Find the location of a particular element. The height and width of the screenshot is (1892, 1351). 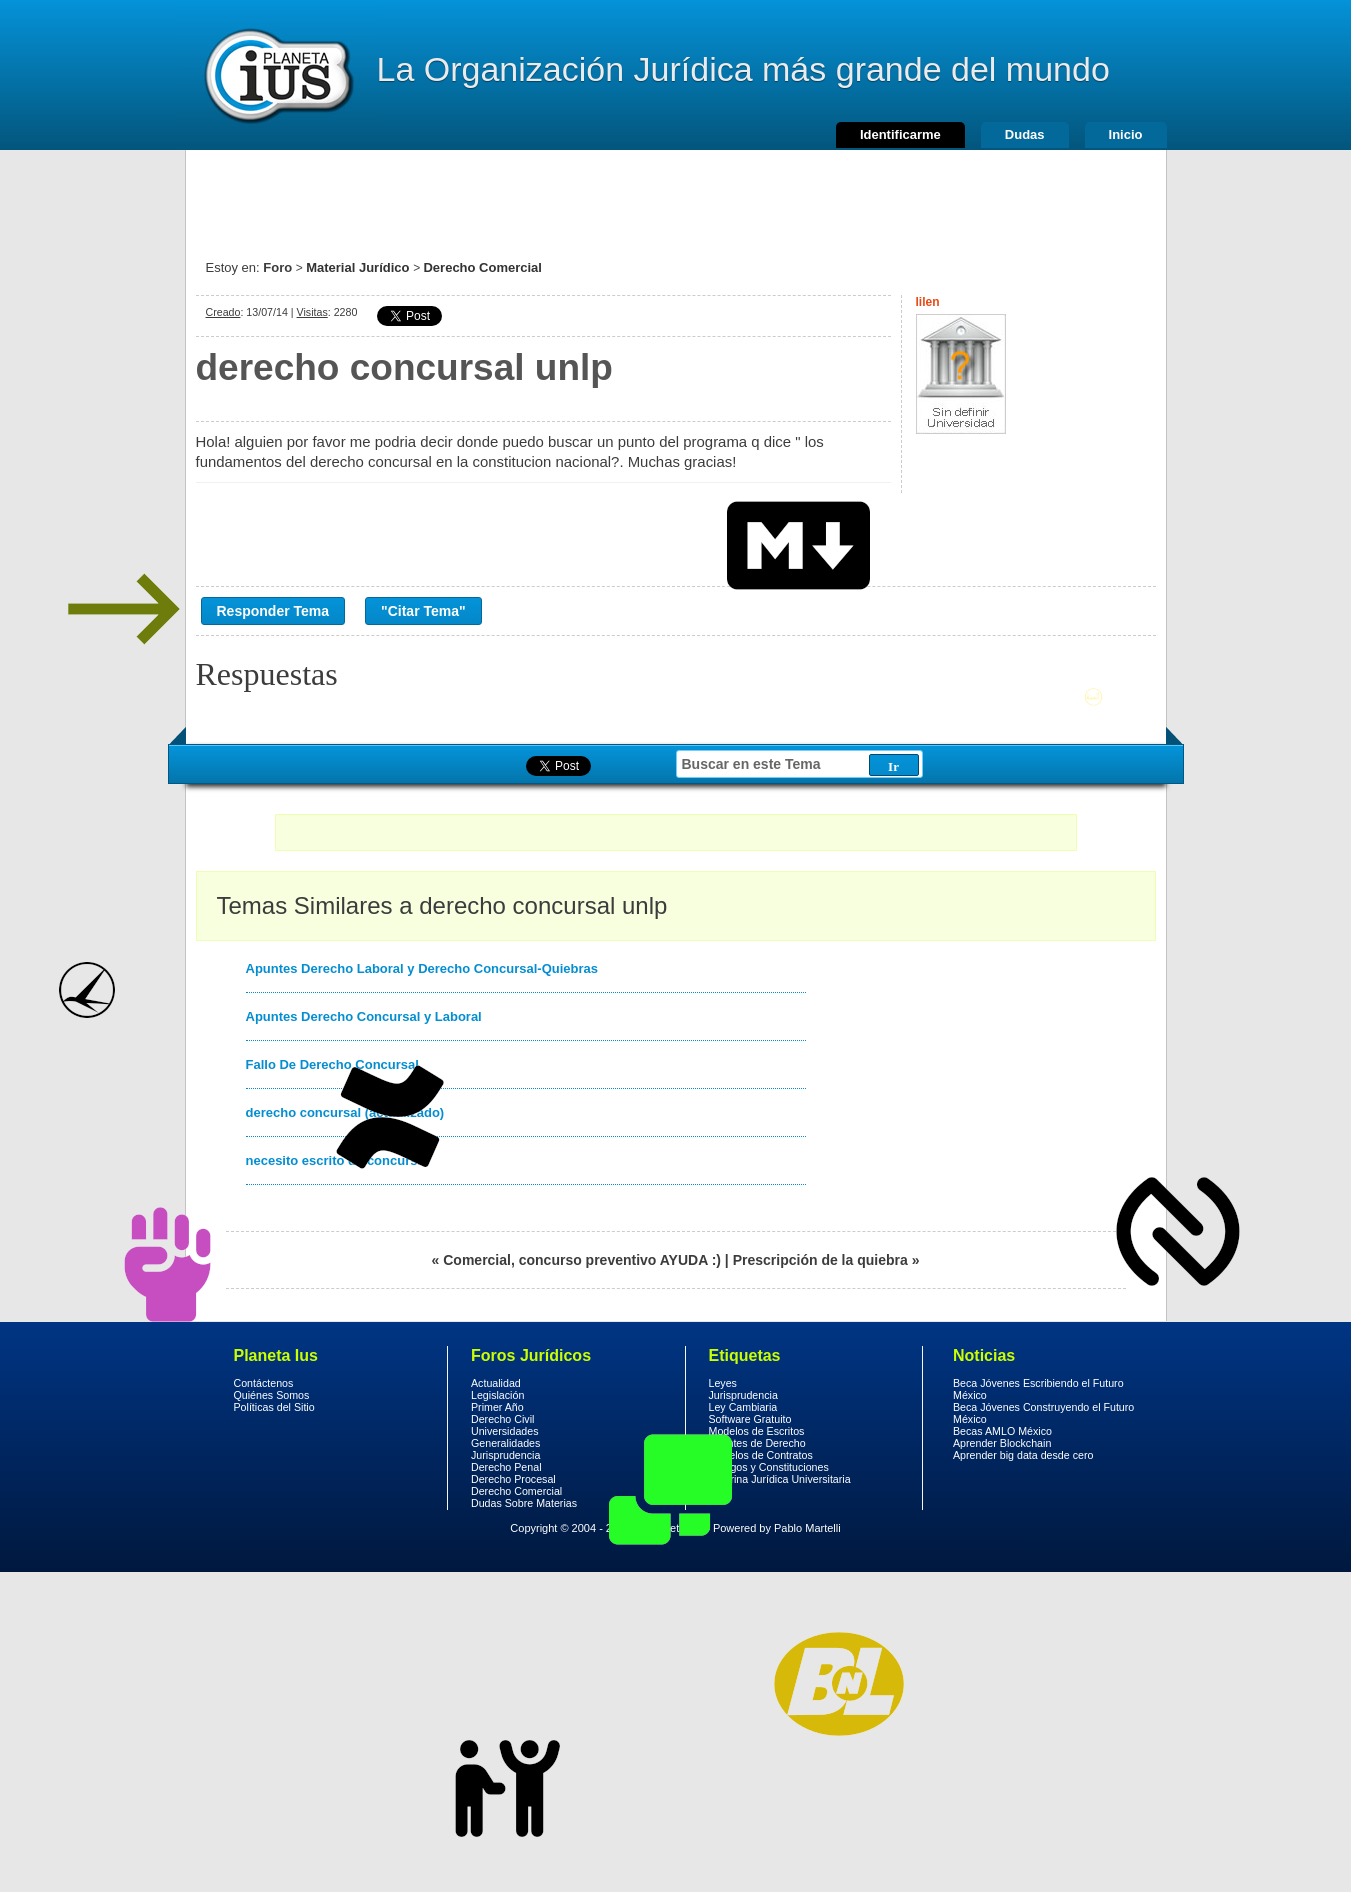

navigate to the next page or step is located at coordinates (124, 609).